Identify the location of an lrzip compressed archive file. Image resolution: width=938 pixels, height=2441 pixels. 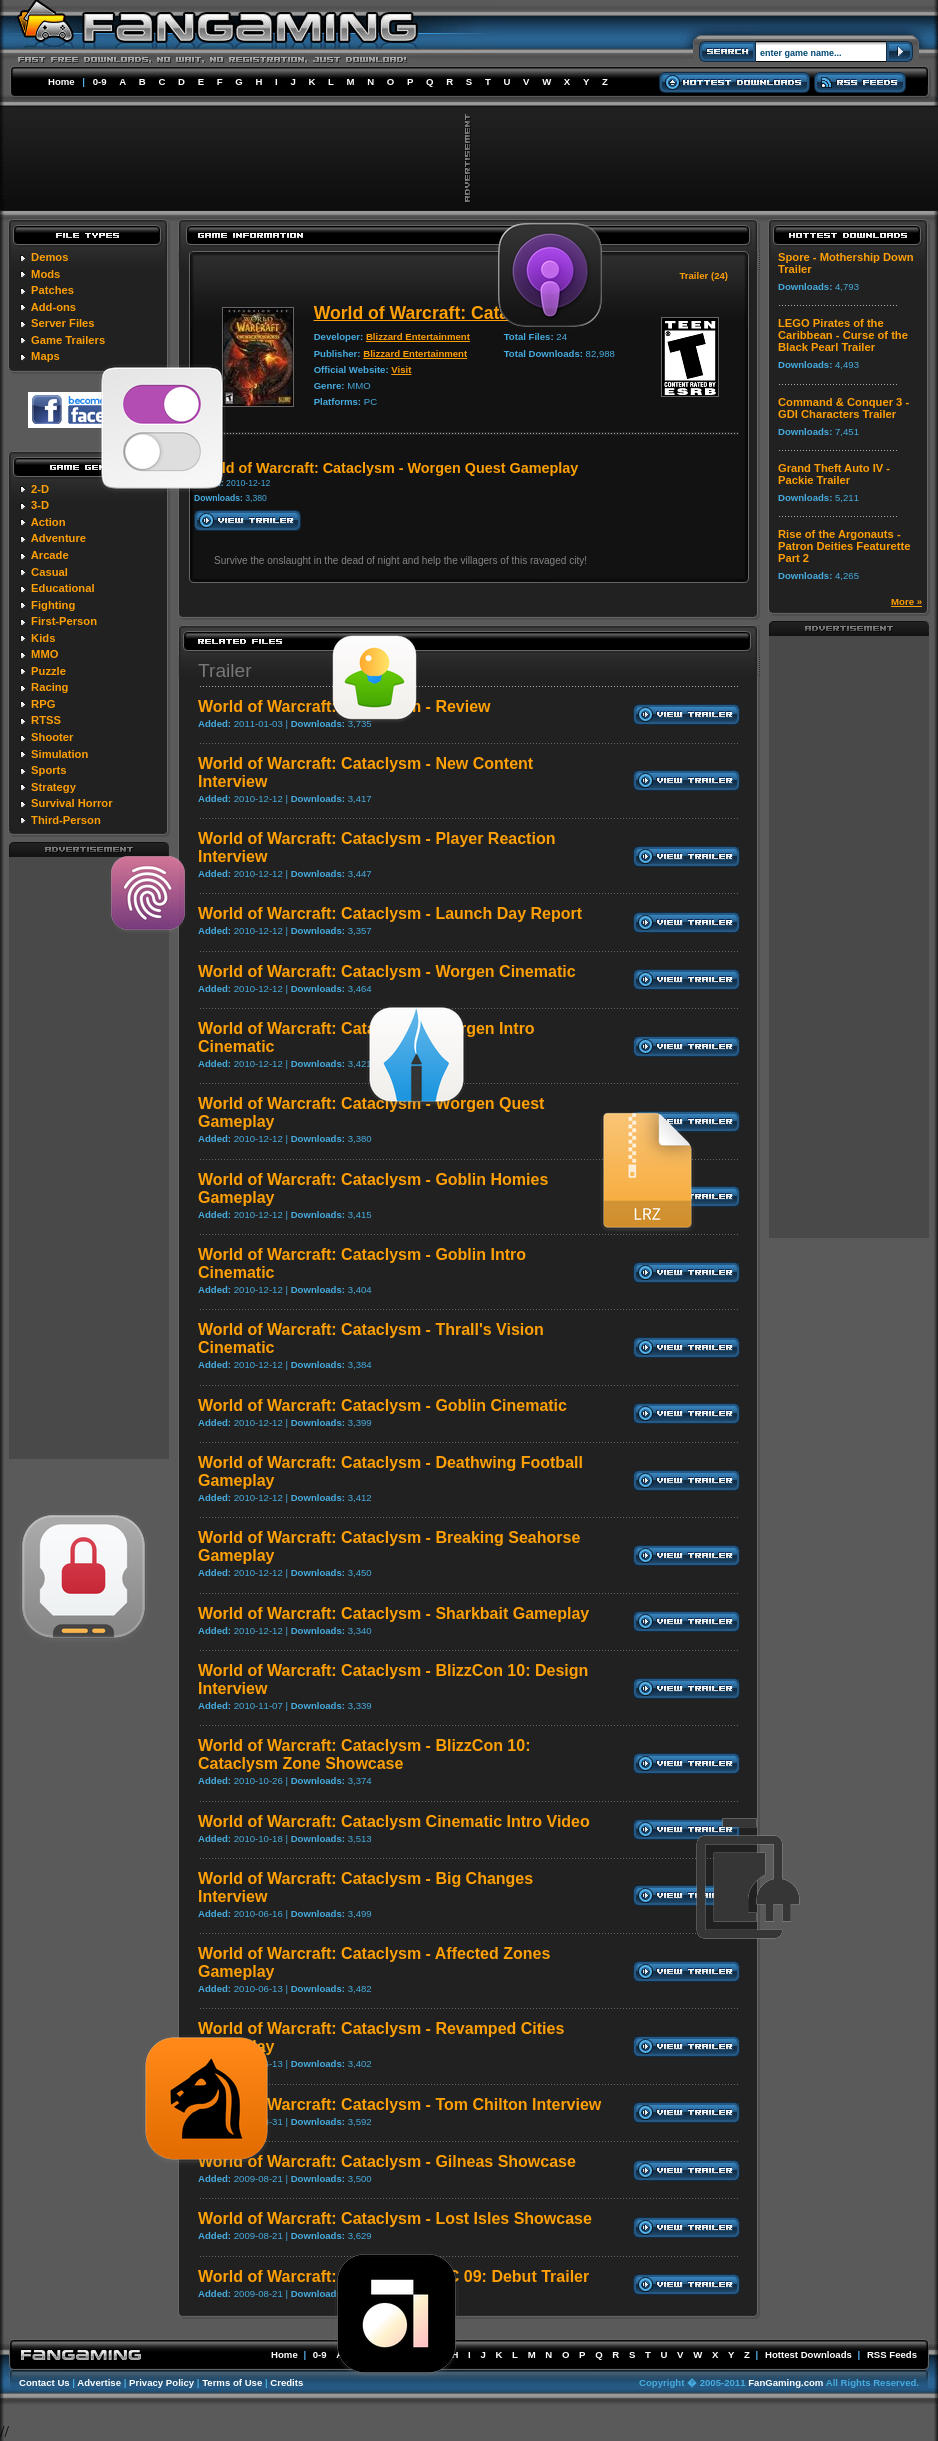
(647, 1172).